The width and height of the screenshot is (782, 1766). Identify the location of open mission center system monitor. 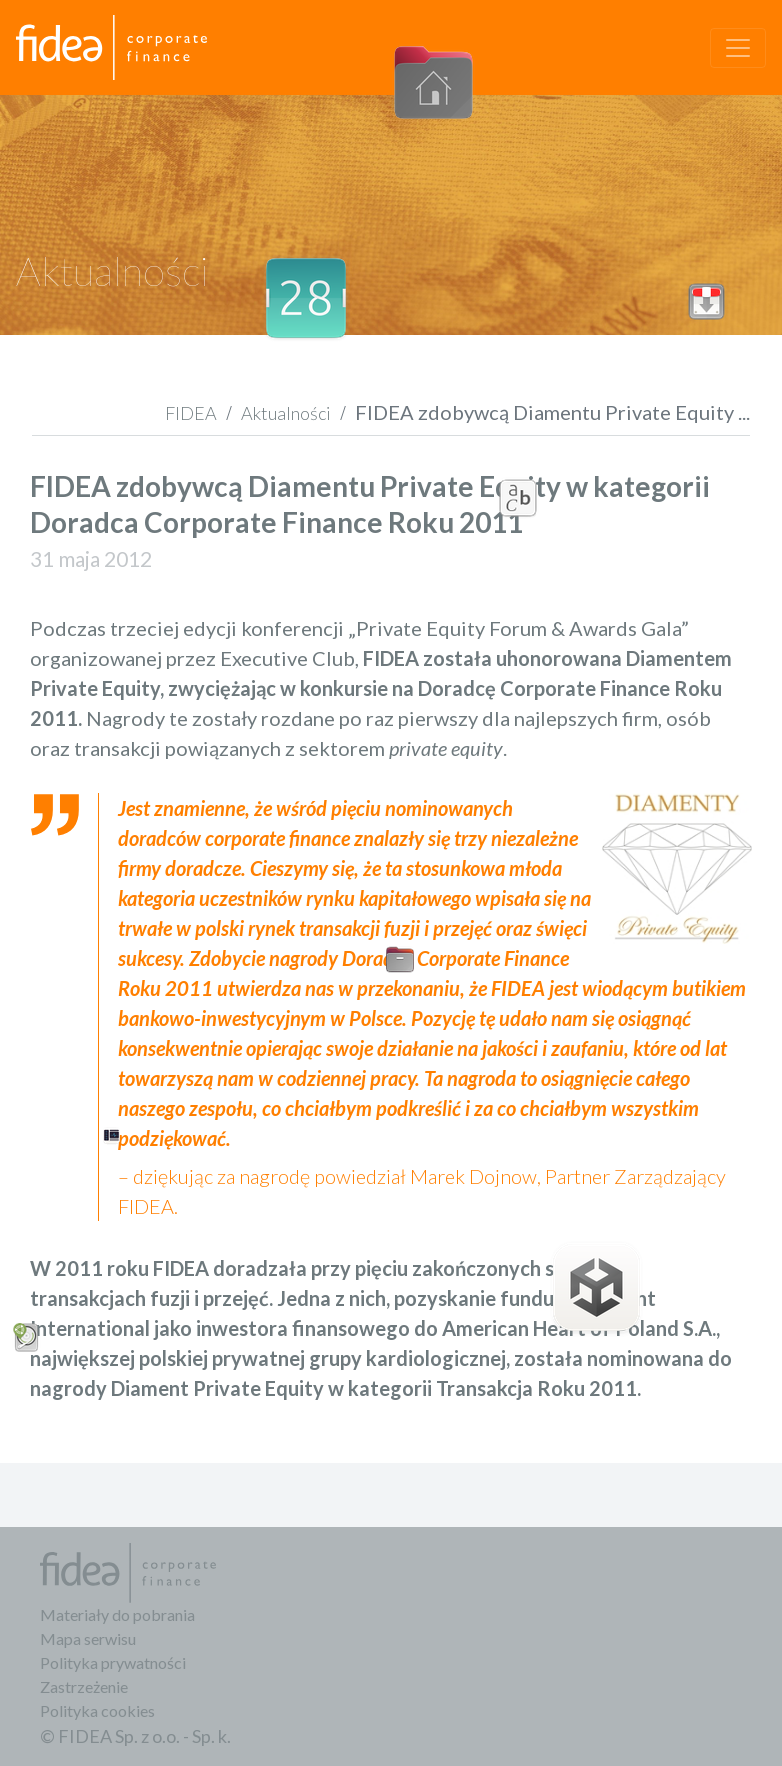
(111, 1135).